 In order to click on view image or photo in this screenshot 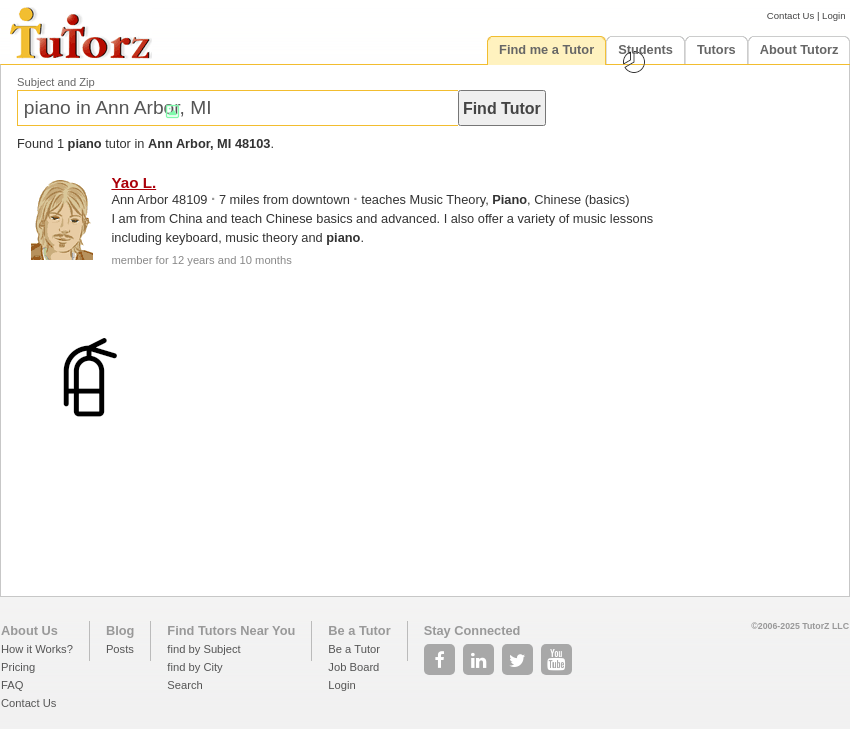, I will do `click(172, 111)`.